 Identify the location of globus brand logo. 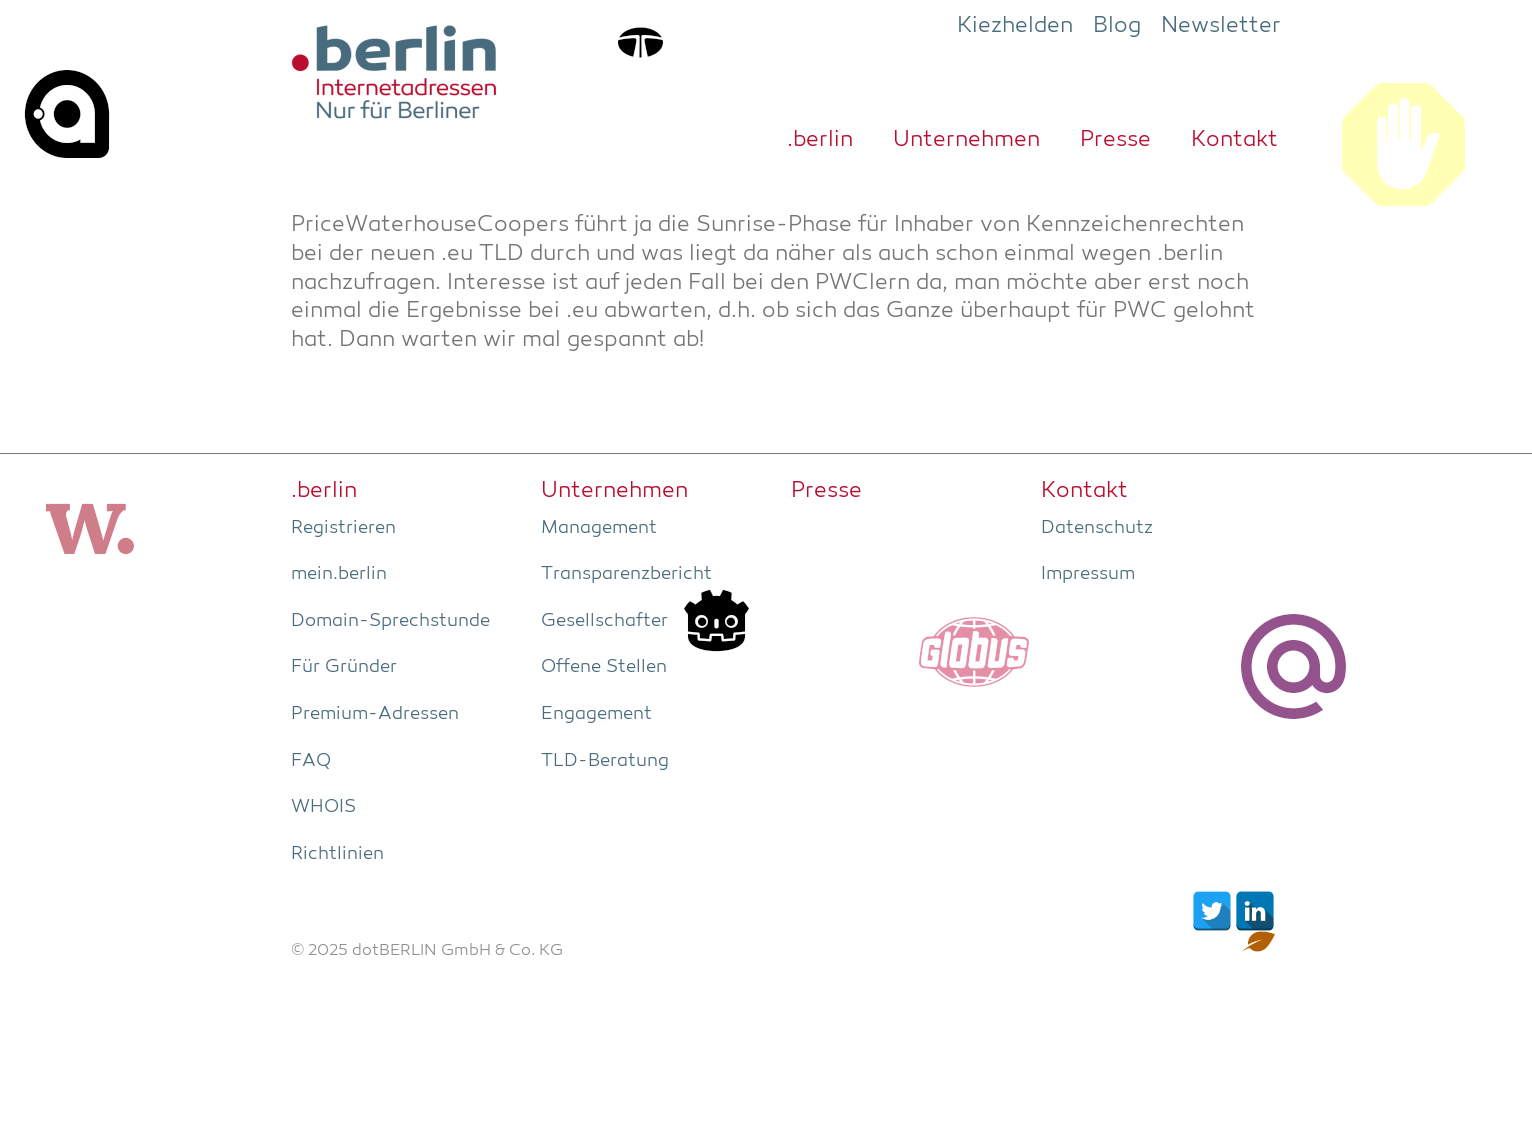
(974, 652).